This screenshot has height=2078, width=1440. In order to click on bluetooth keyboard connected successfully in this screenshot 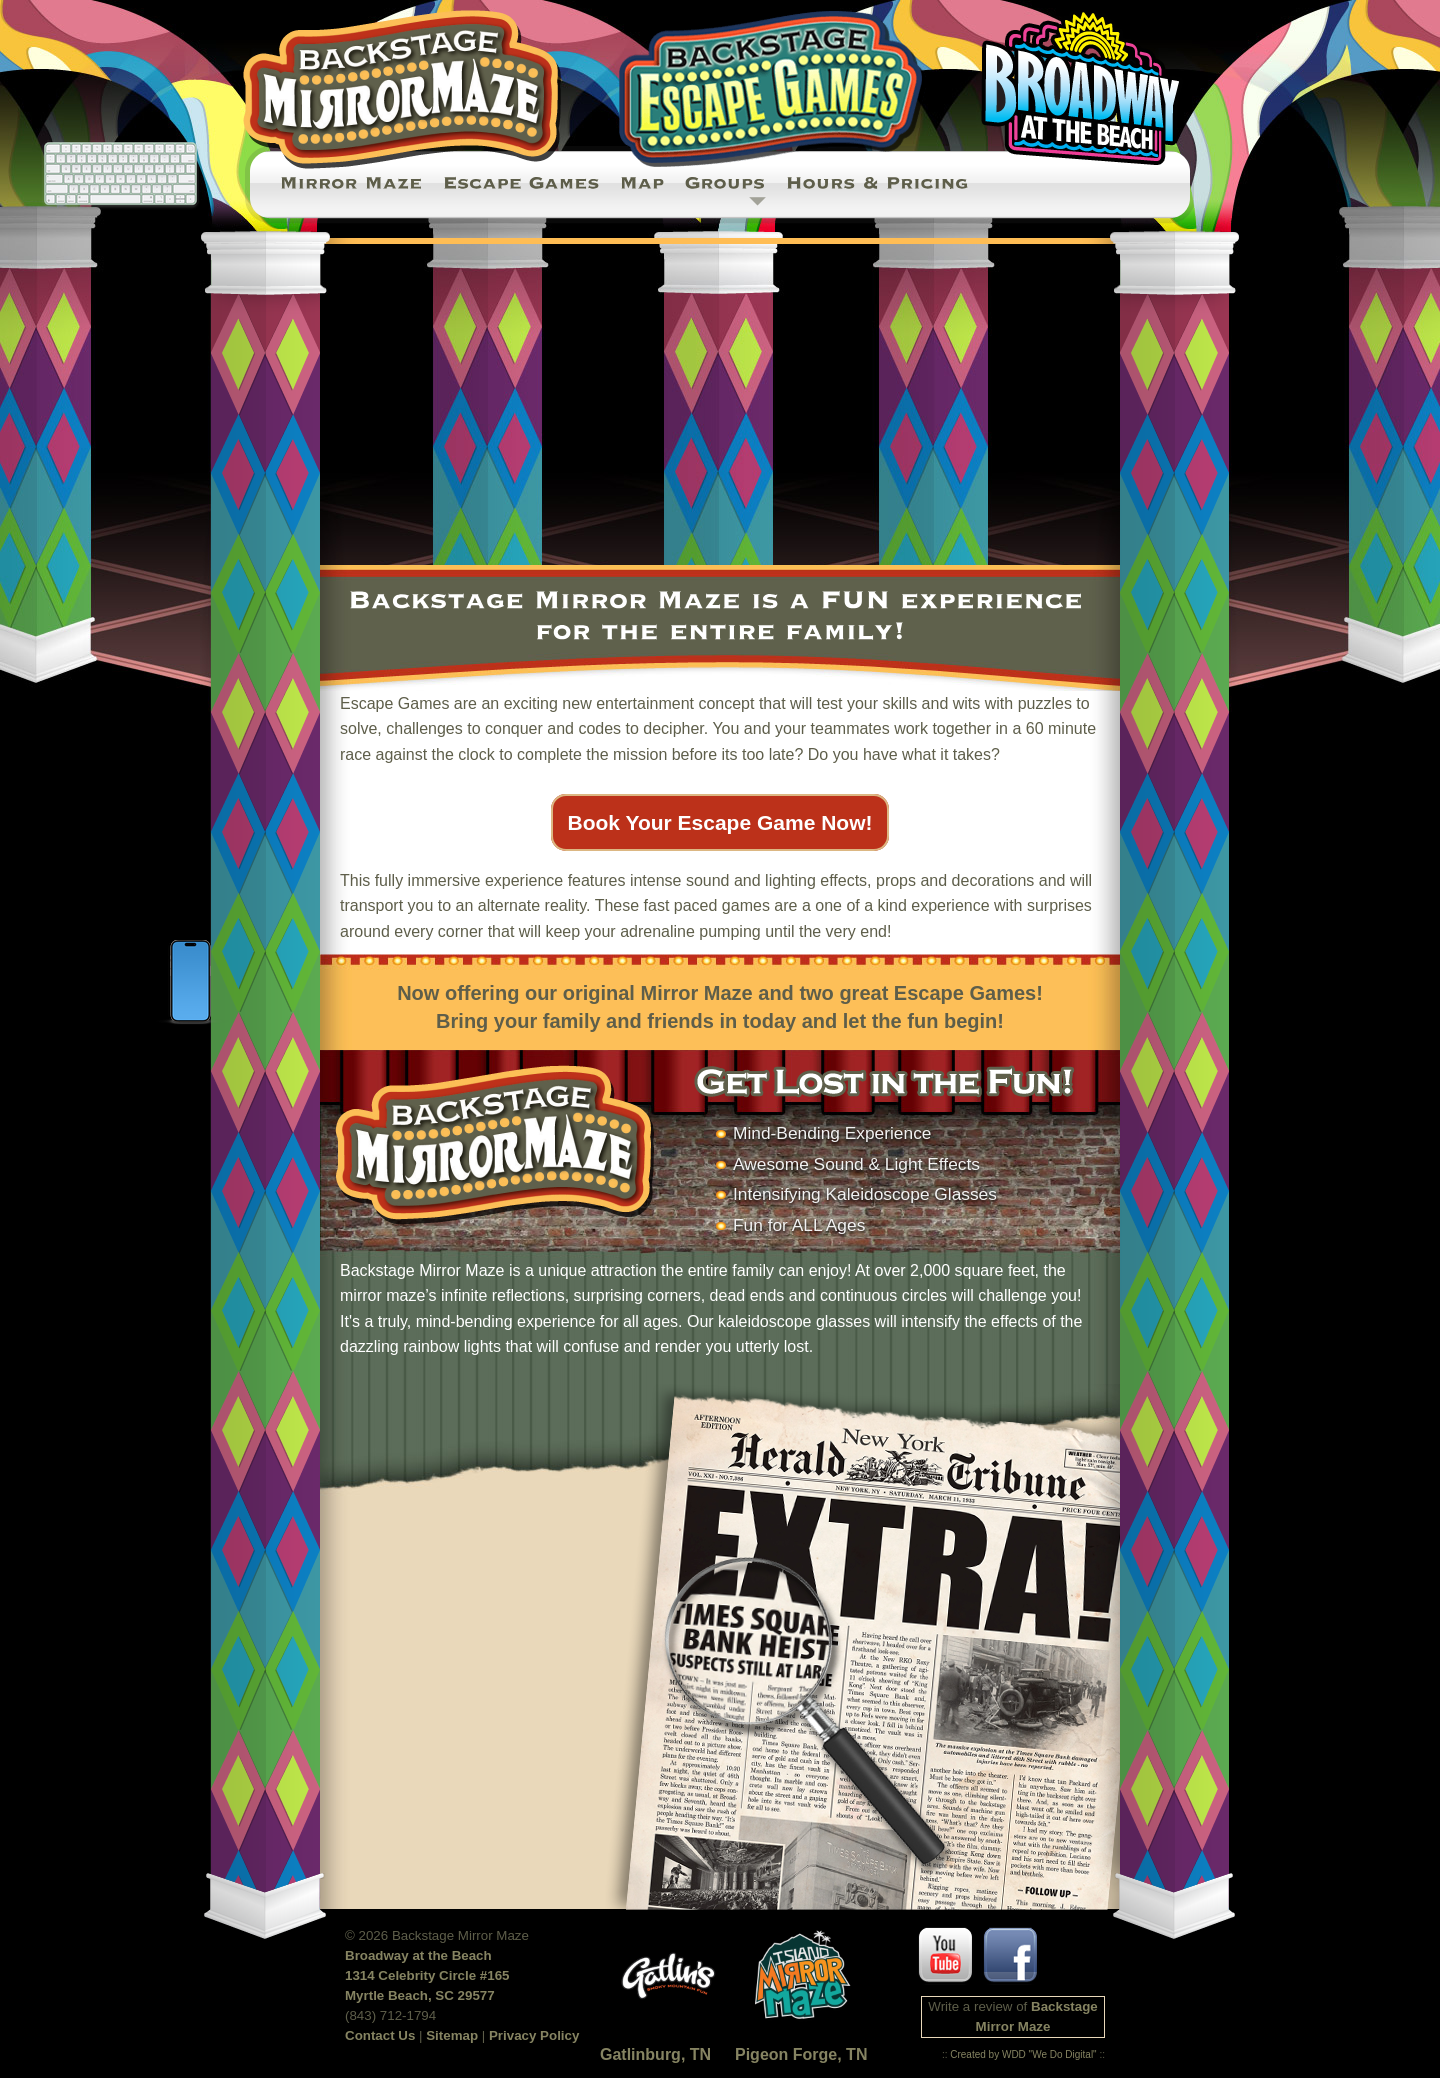, I will do `click(120, 173)`.